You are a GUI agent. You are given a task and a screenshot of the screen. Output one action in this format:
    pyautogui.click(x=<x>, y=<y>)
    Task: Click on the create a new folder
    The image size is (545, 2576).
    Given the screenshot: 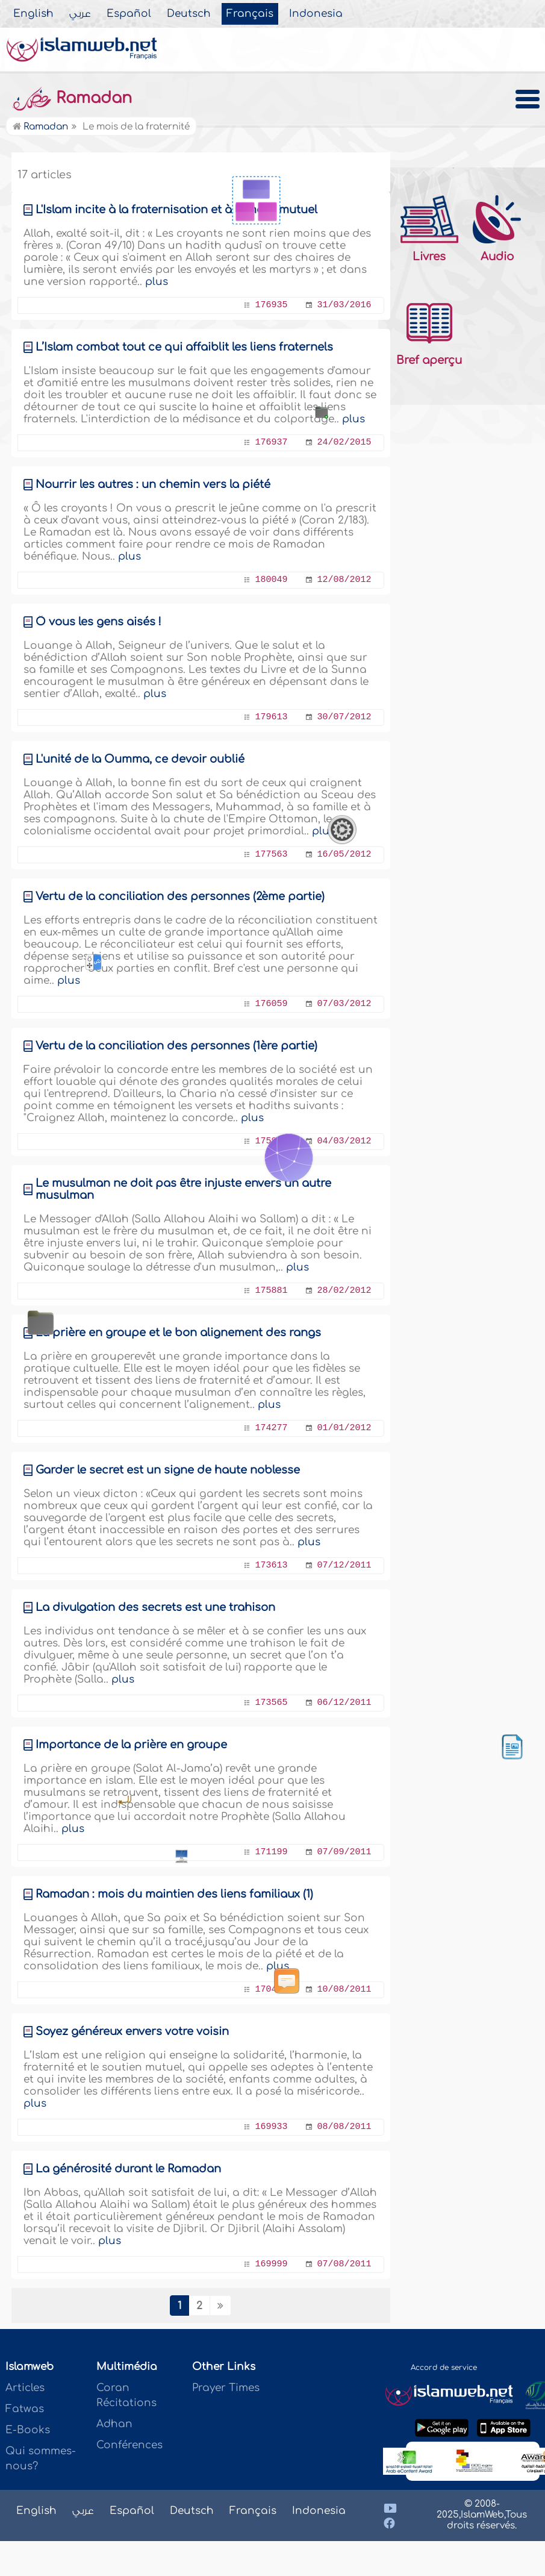 What is the action you would take?
    pyautogui.click(x=322, y=412)
    